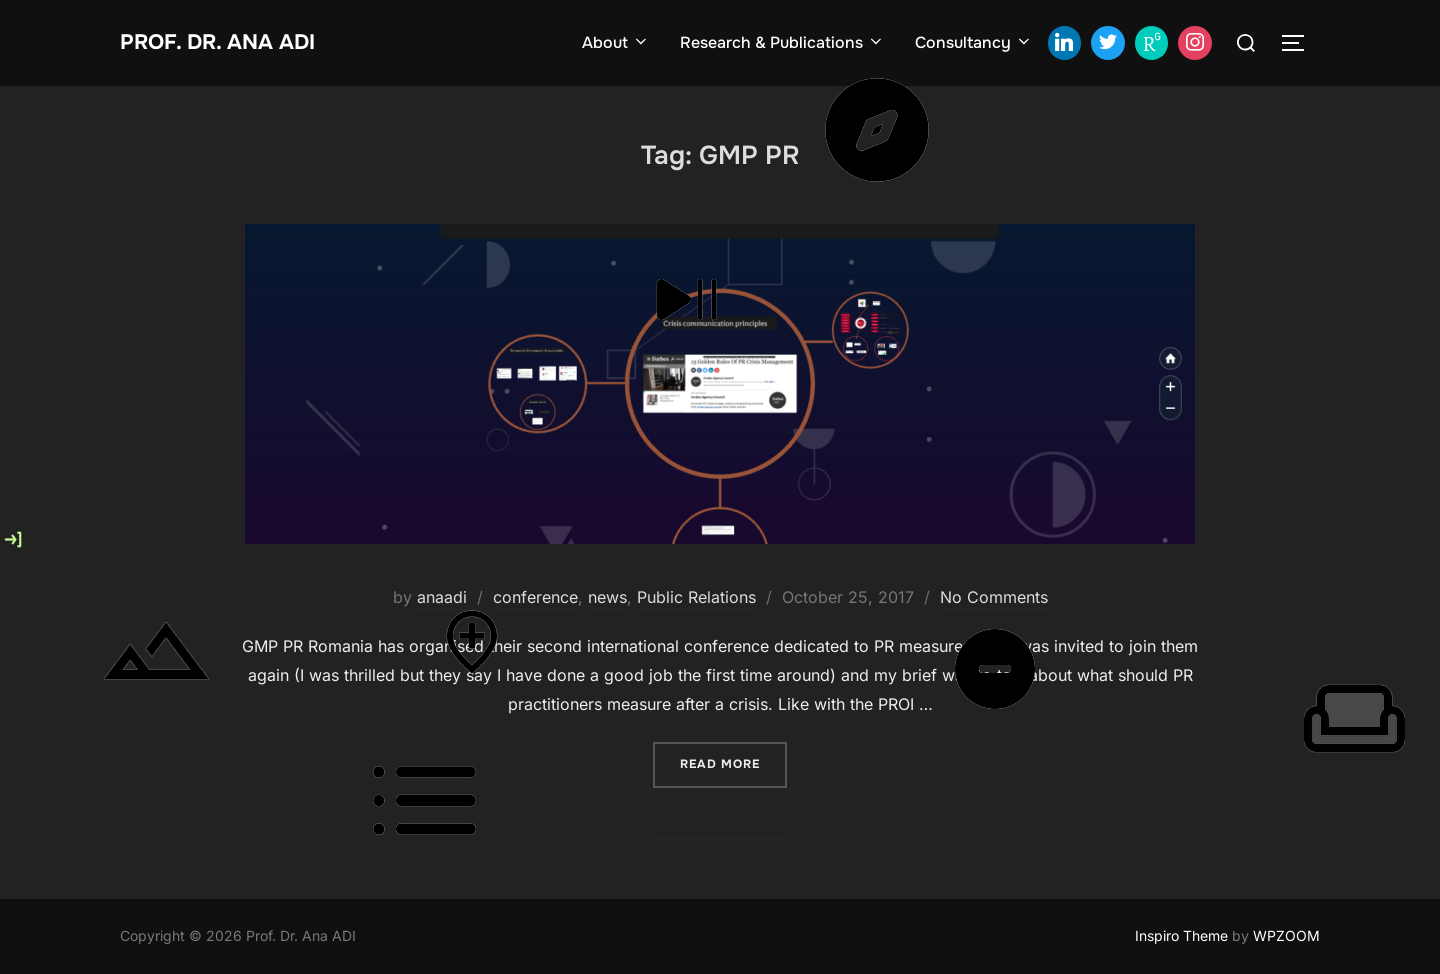 This screenshot has height=974, width=1440. I want to click on add a new location pin, so click(472, 642).